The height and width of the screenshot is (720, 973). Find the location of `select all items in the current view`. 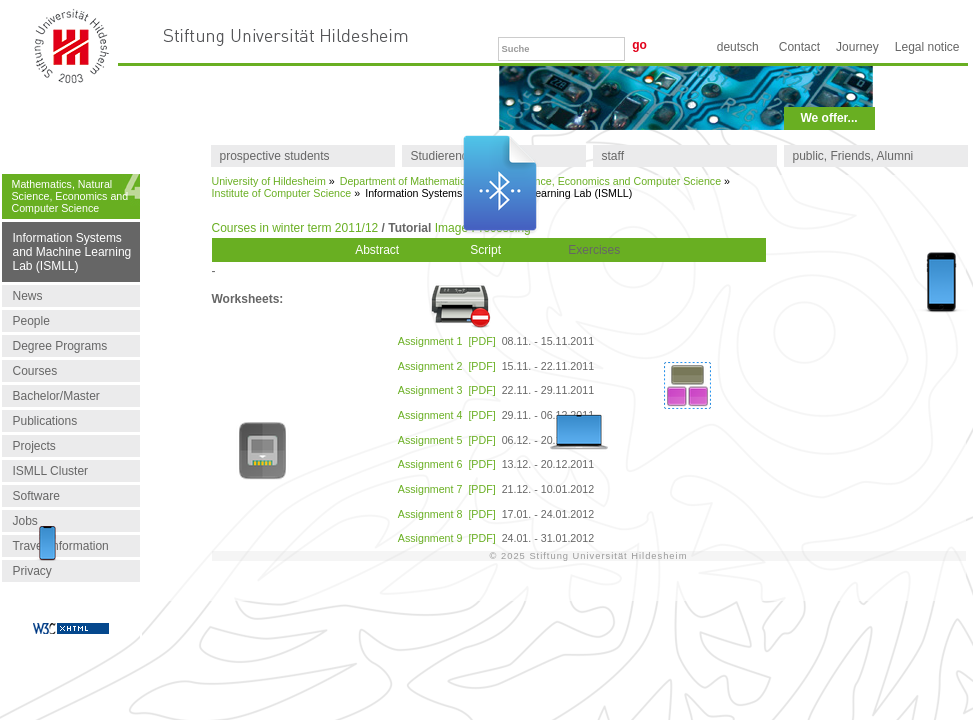

select all items in the current view is located at coordinates (687, 385).